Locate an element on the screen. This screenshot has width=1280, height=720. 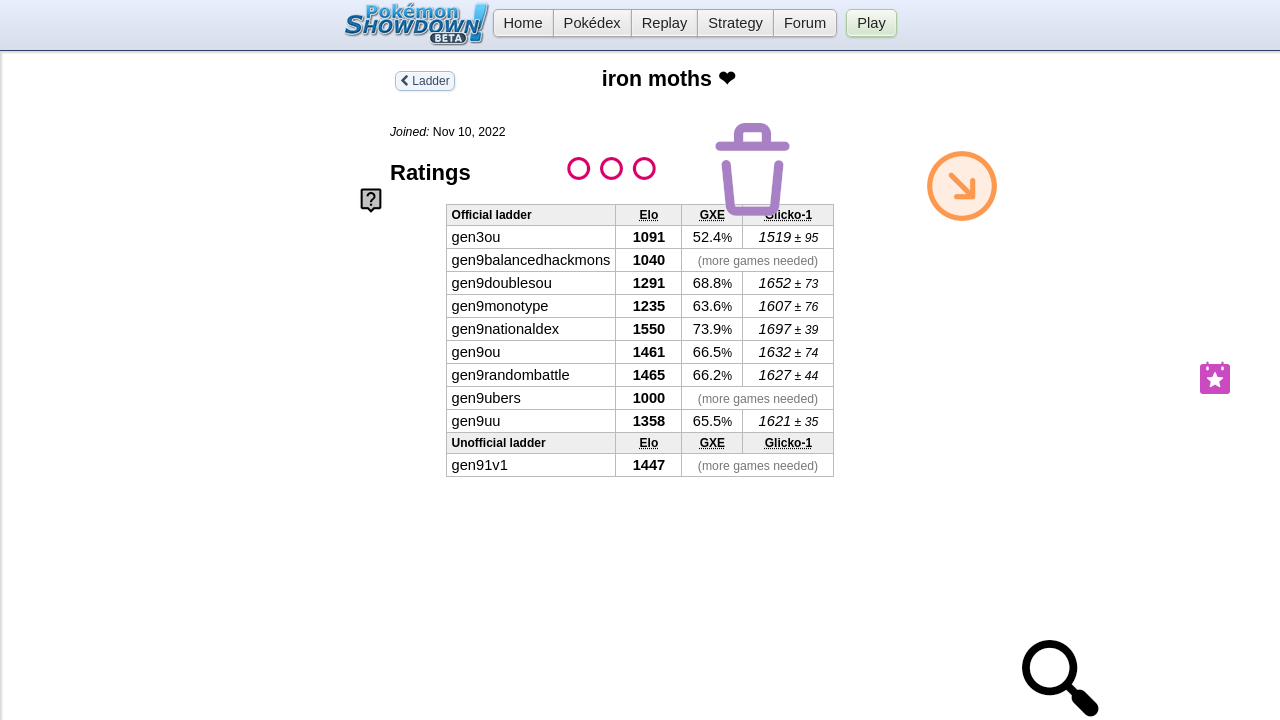
navigate to the next item or section is located at coordinates (962, 186).